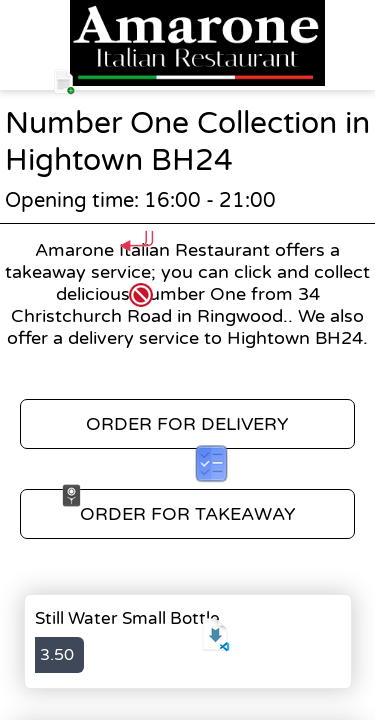  What do you see at coordinates (63, 81) in the screenshot?
I see `create a new document` at bounding box center [63, 81].